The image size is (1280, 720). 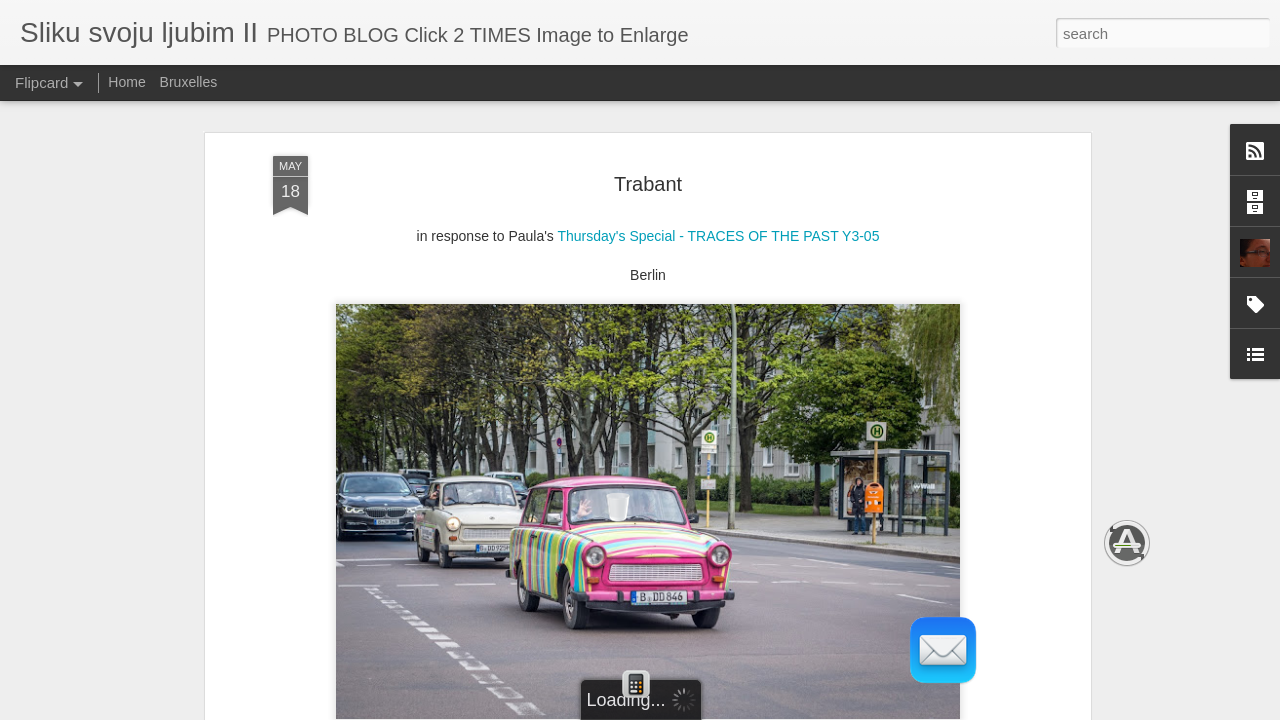 What do you see at coordinates (618, 507) in the screenshot?
I see `open the trash to view deleted items` at bounding box center [618, 507].